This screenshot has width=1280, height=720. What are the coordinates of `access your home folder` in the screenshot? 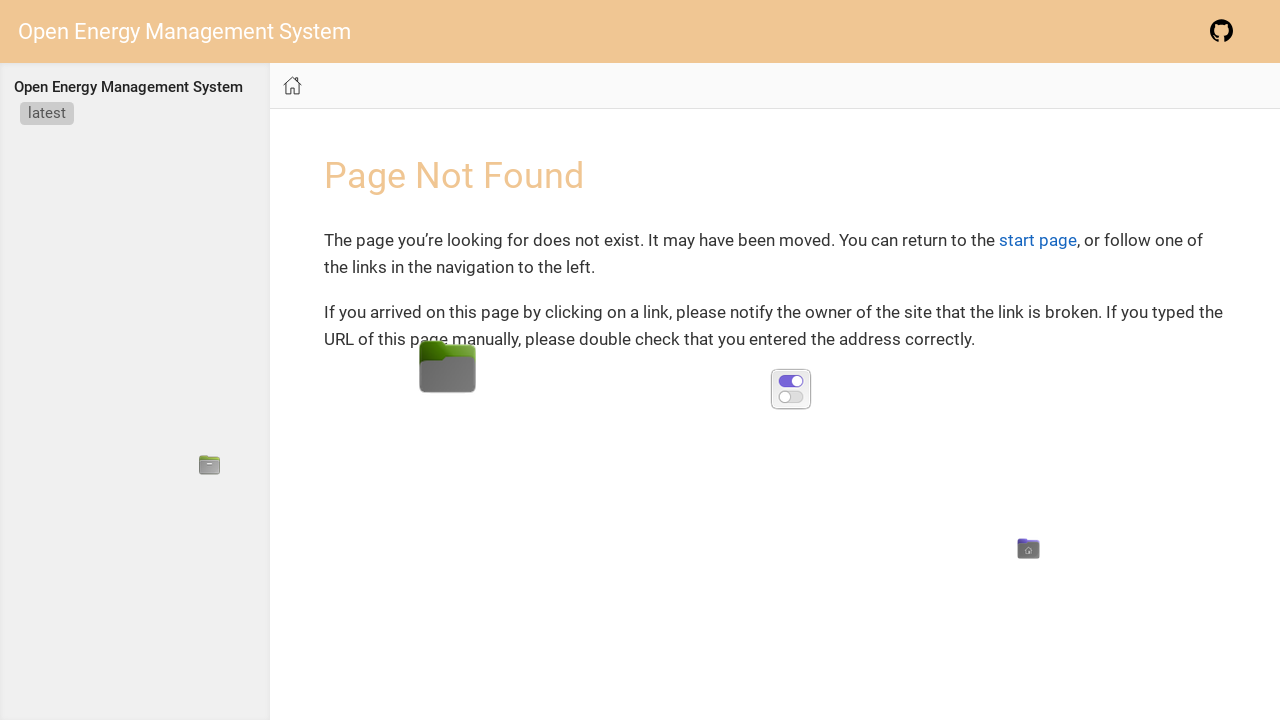 It's located at (1028, 548).